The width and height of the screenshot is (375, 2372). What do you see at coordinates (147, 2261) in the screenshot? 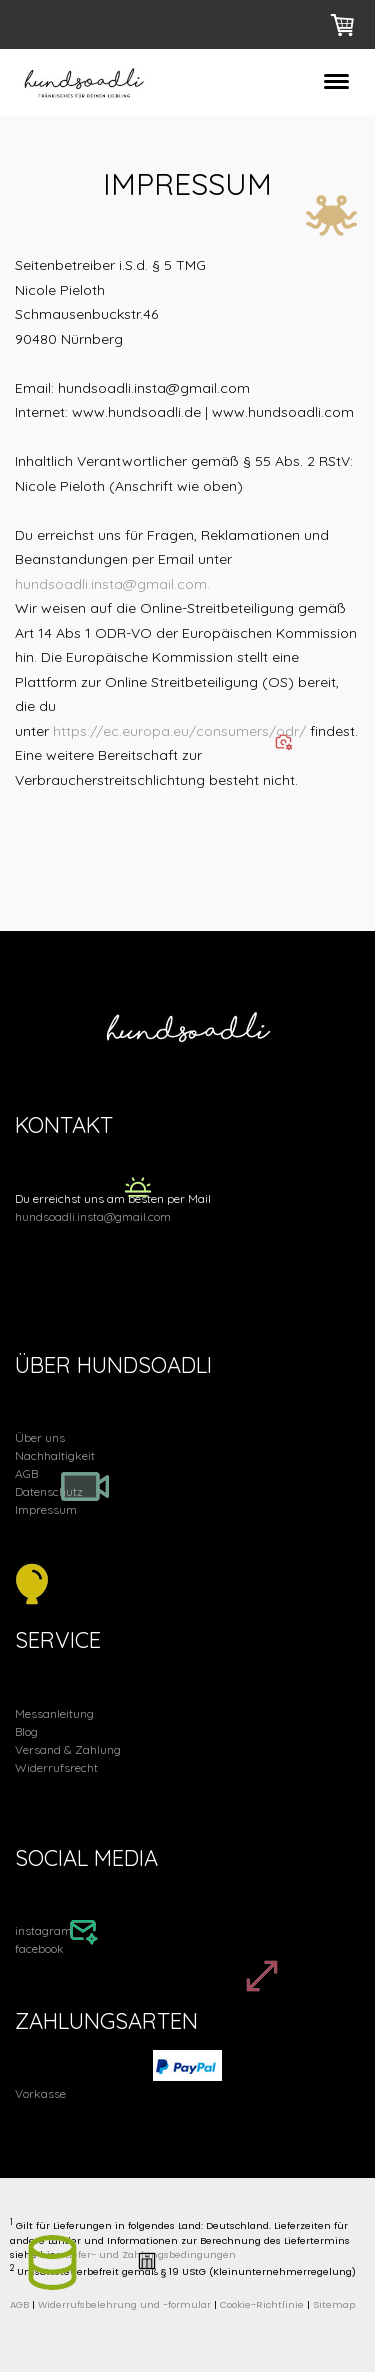
I see `indicates elevator access nearby` at bounding box center [147, 2261].